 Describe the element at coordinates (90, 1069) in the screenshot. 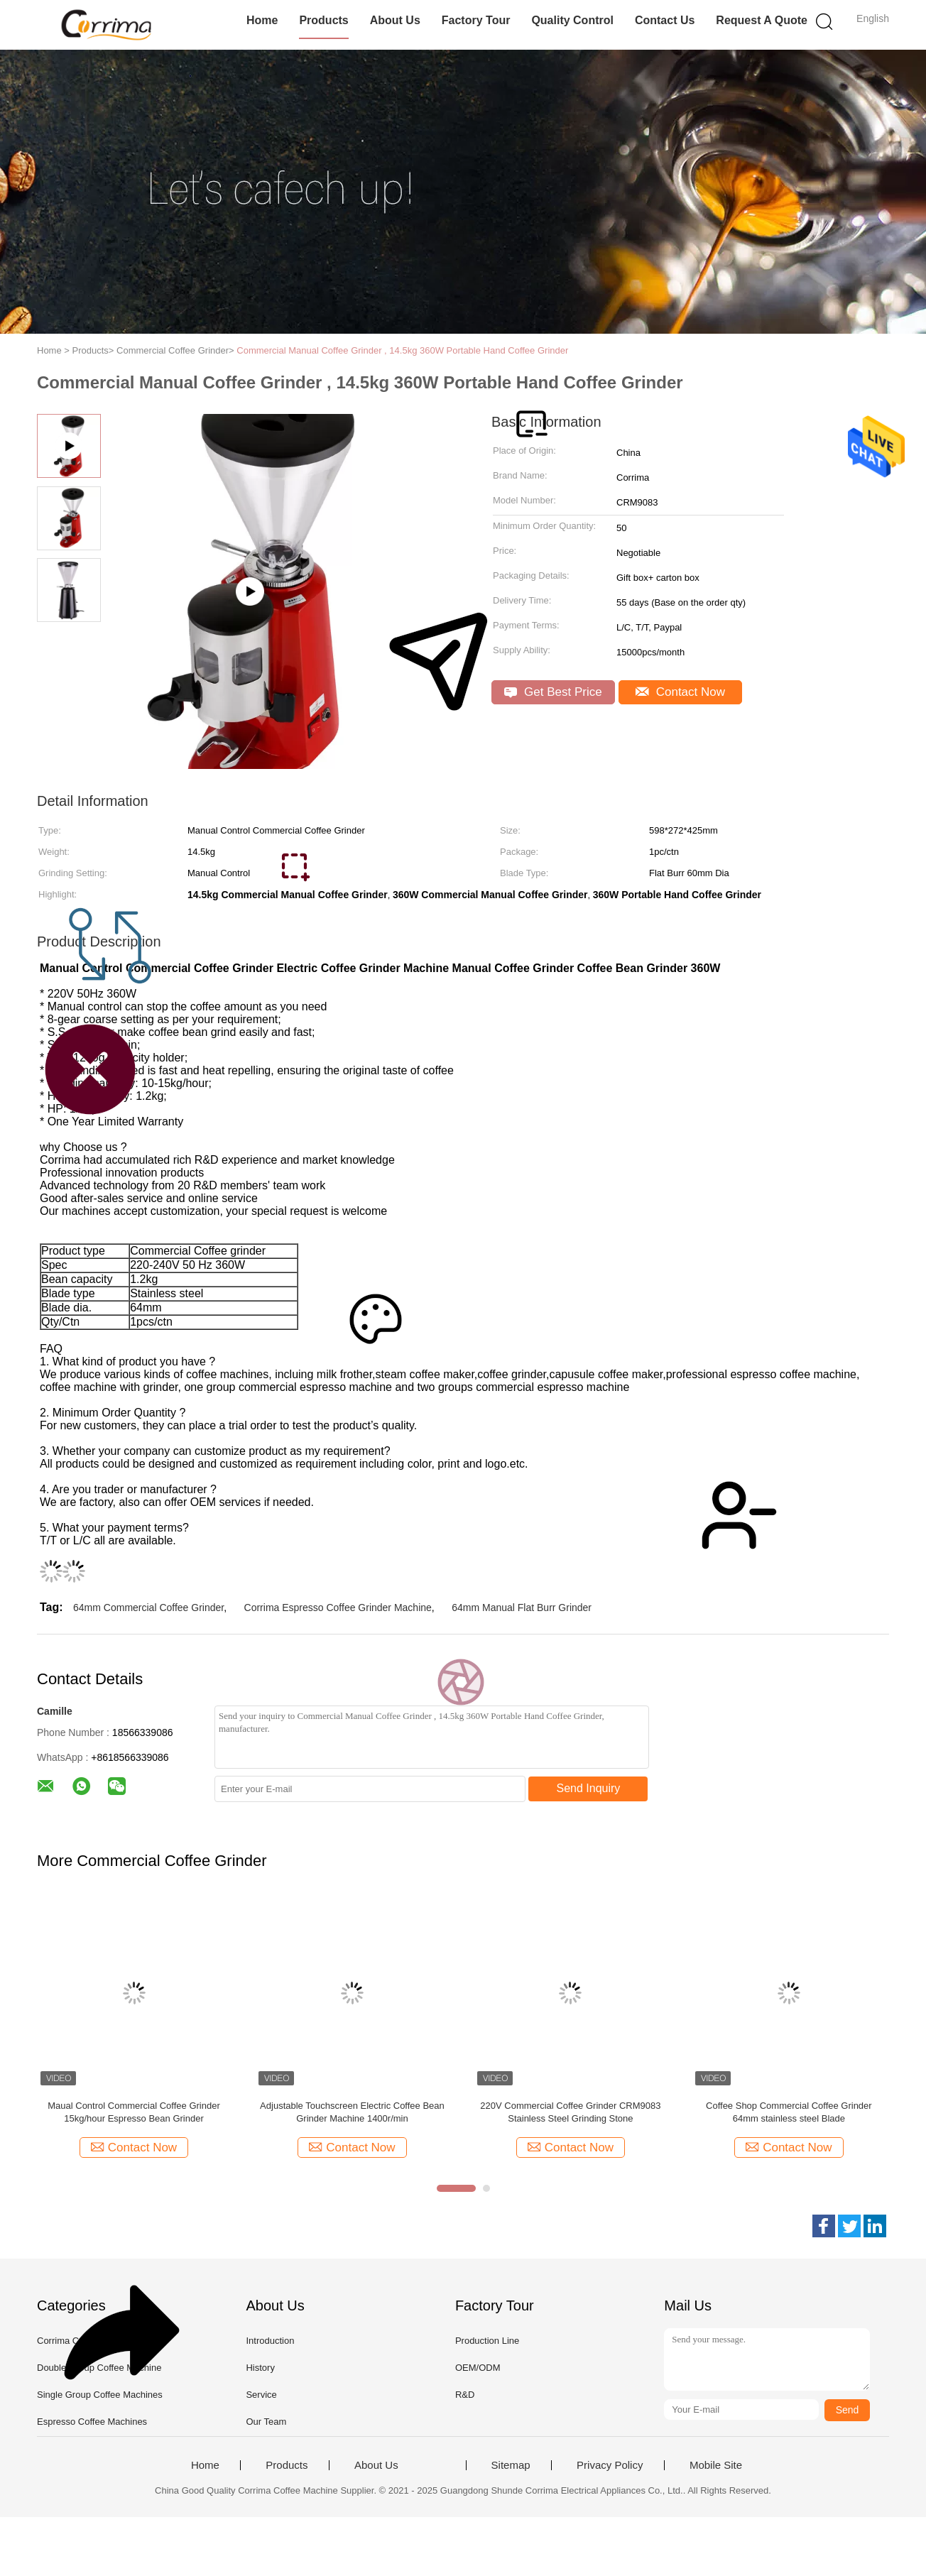

I see `close or dismiss a dialog` at that location.